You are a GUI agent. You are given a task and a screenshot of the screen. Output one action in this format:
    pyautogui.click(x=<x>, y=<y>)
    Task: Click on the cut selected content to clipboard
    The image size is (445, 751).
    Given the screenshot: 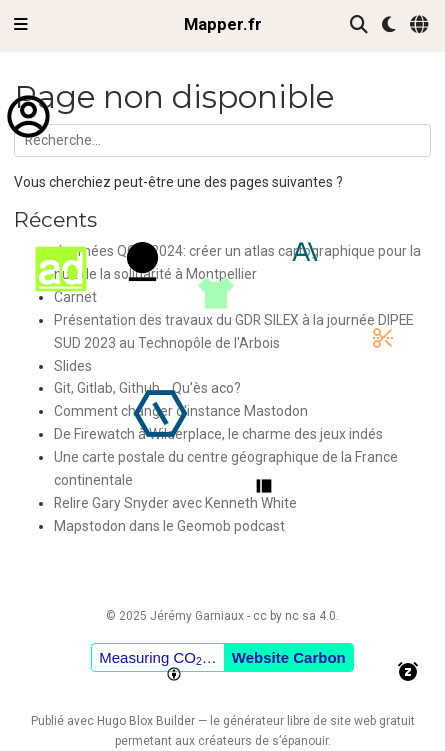 What is the action you would take?
    pyautogui.click(x=383, y=338)
    